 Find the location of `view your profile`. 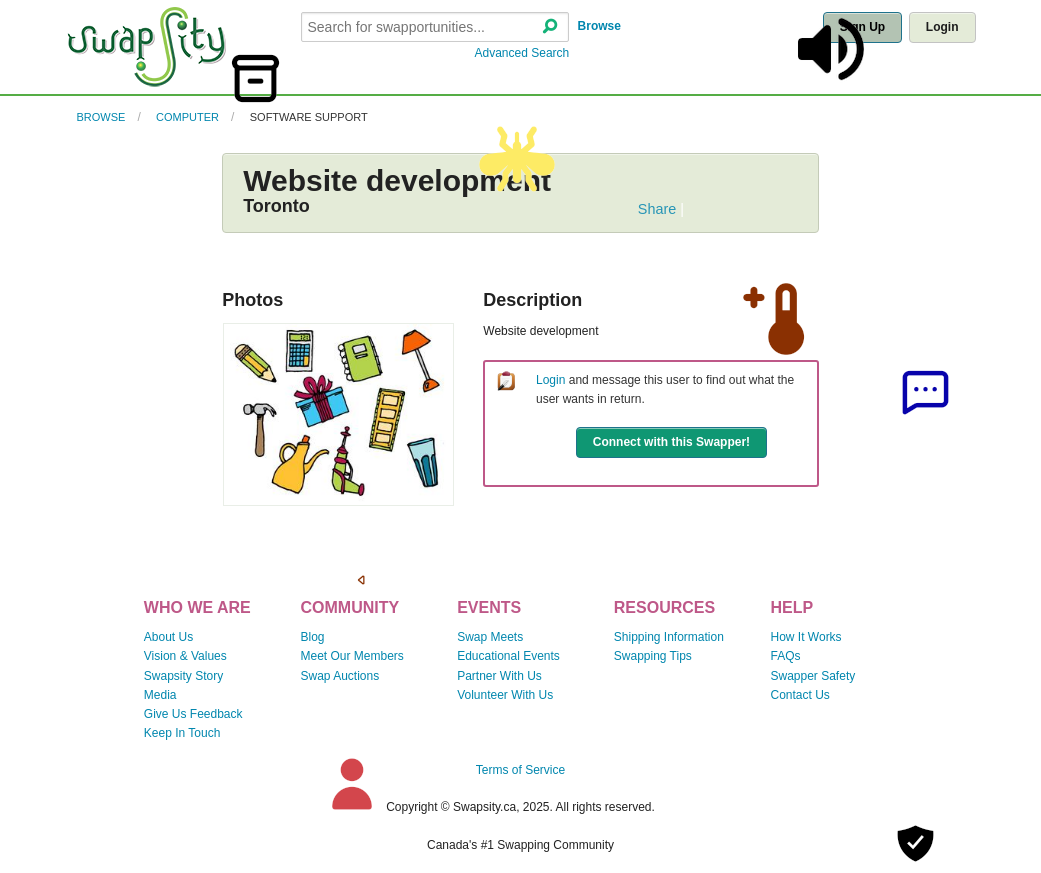

view your profile is located at coordinates (352, 784).